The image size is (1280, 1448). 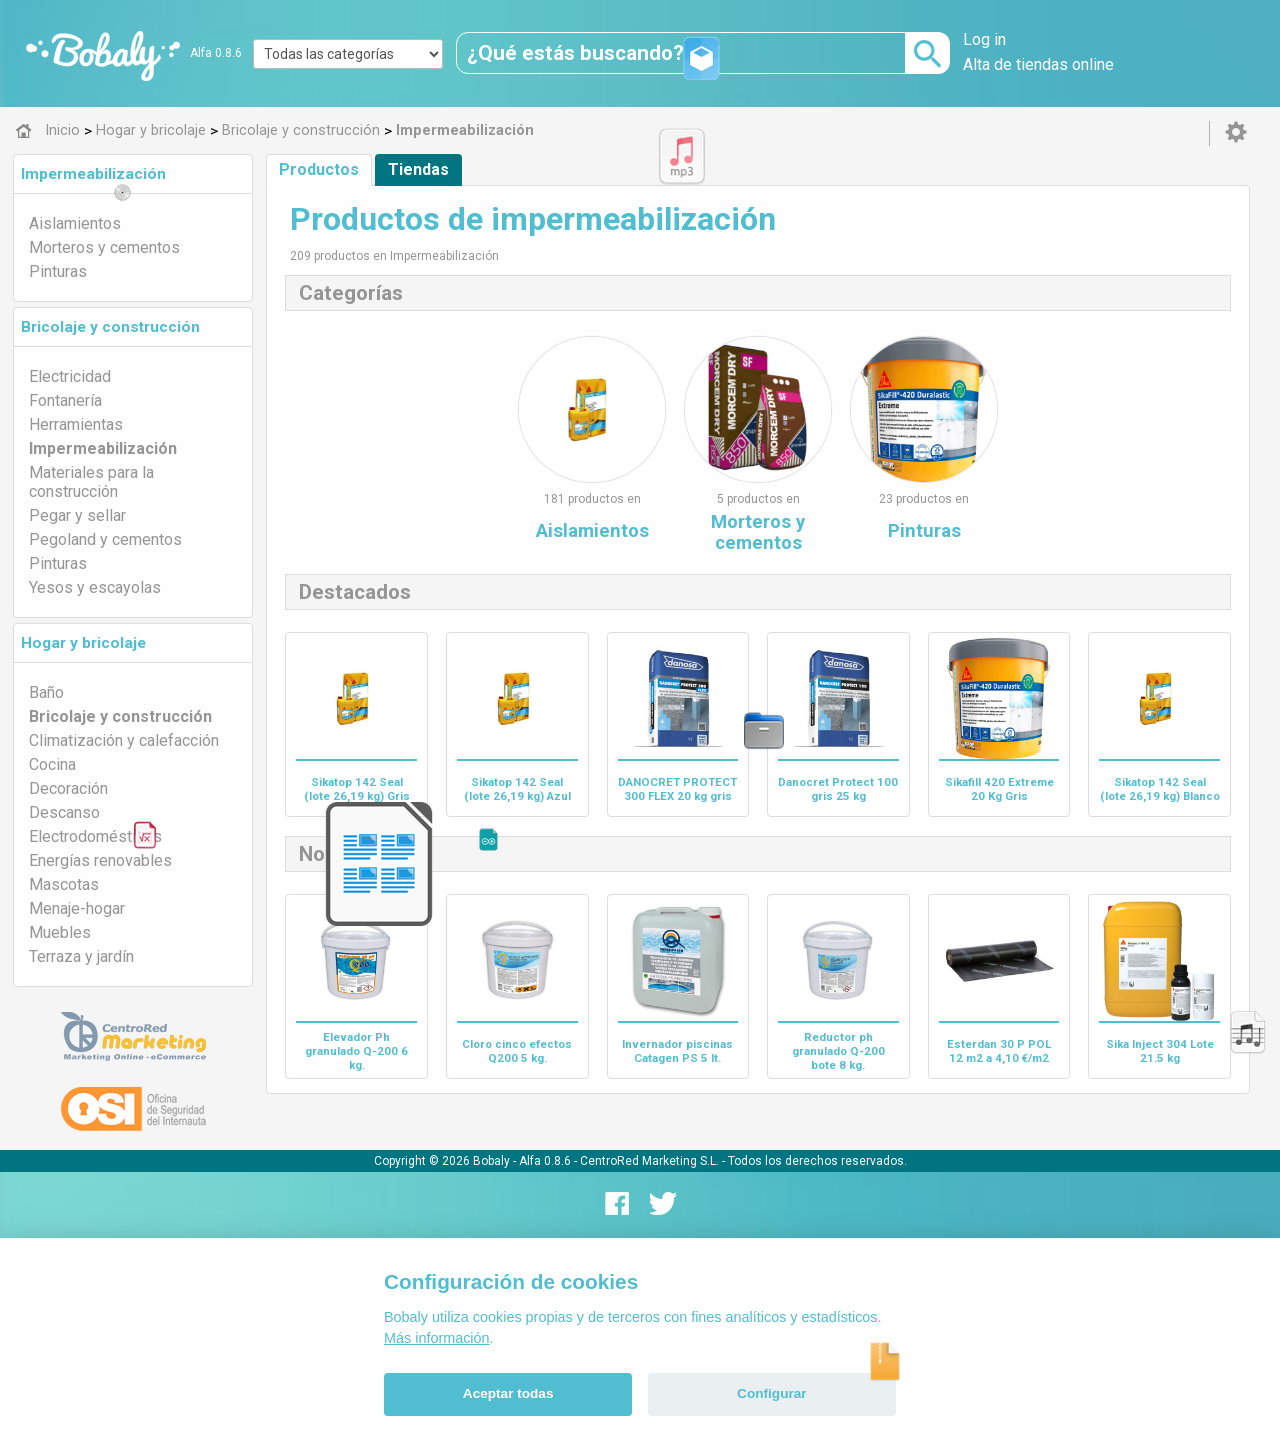 What do you see at coordinates (488, 839) in the screenshot?
I see `arduino source code file` at bounding box center [488, 839].